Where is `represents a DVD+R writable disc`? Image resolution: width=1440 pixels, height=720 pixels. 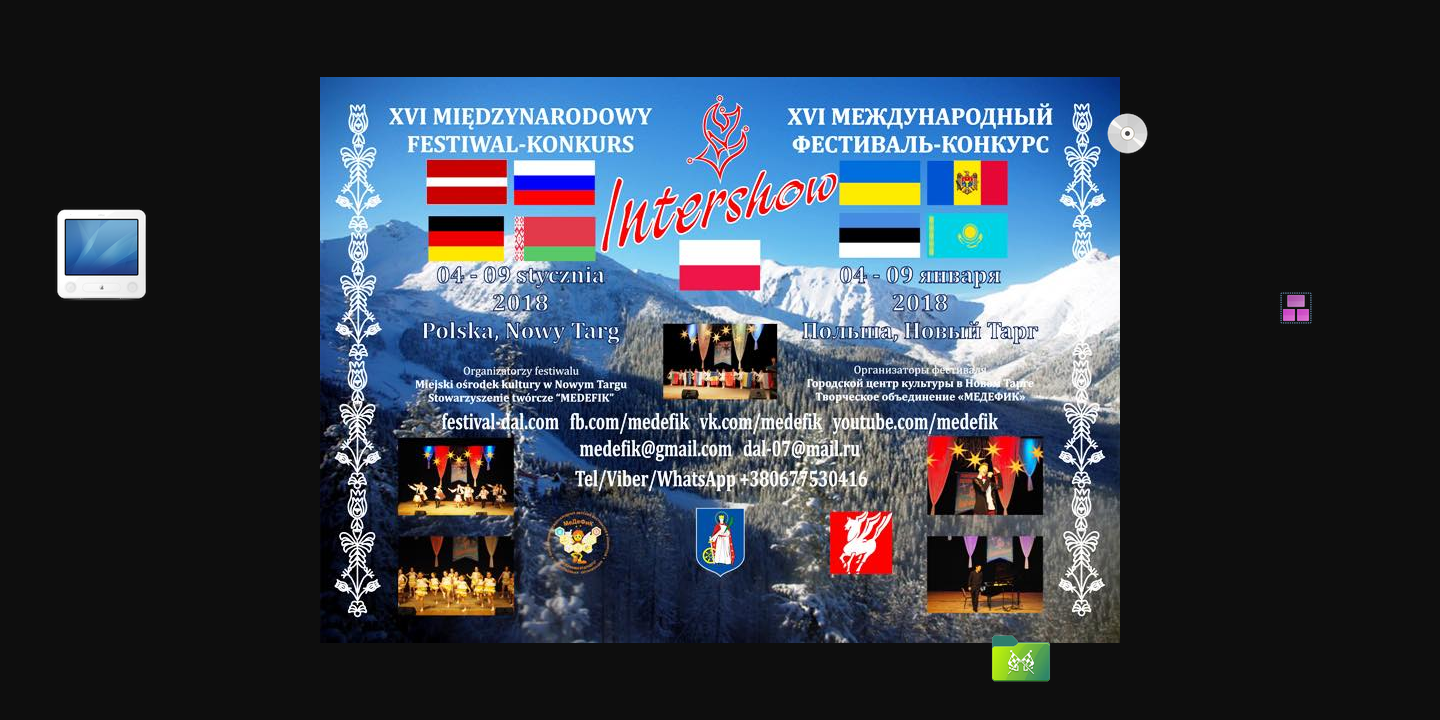 represents a DVD+R writable disc is located at coordinates (1127, 133).